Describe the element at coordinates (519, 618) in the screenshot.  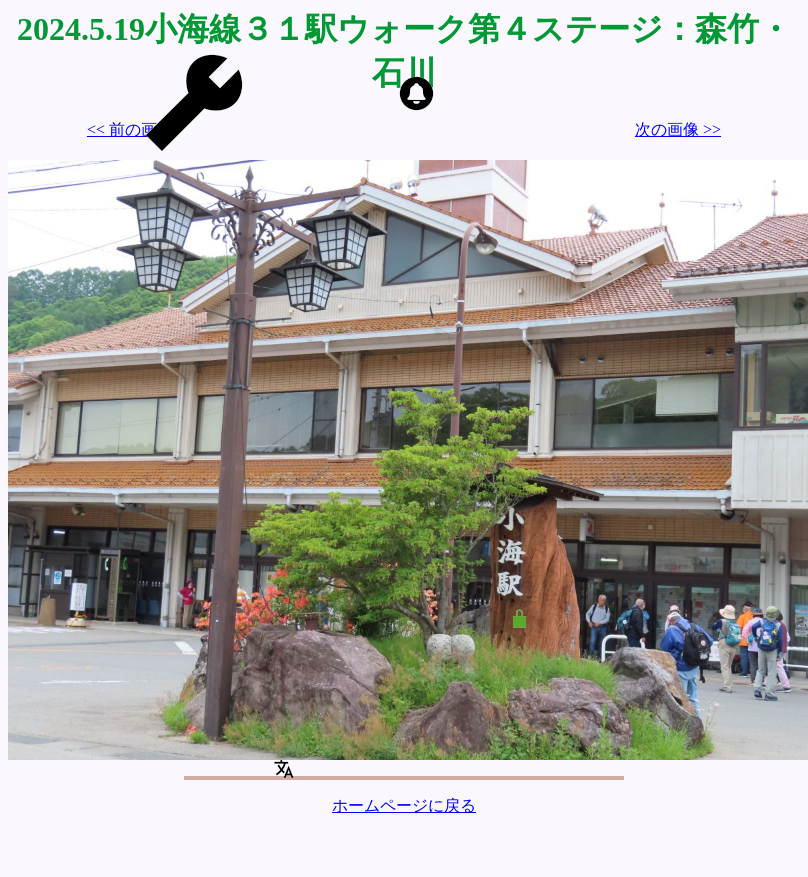
I see `indicates a locked or secured item` at that location.